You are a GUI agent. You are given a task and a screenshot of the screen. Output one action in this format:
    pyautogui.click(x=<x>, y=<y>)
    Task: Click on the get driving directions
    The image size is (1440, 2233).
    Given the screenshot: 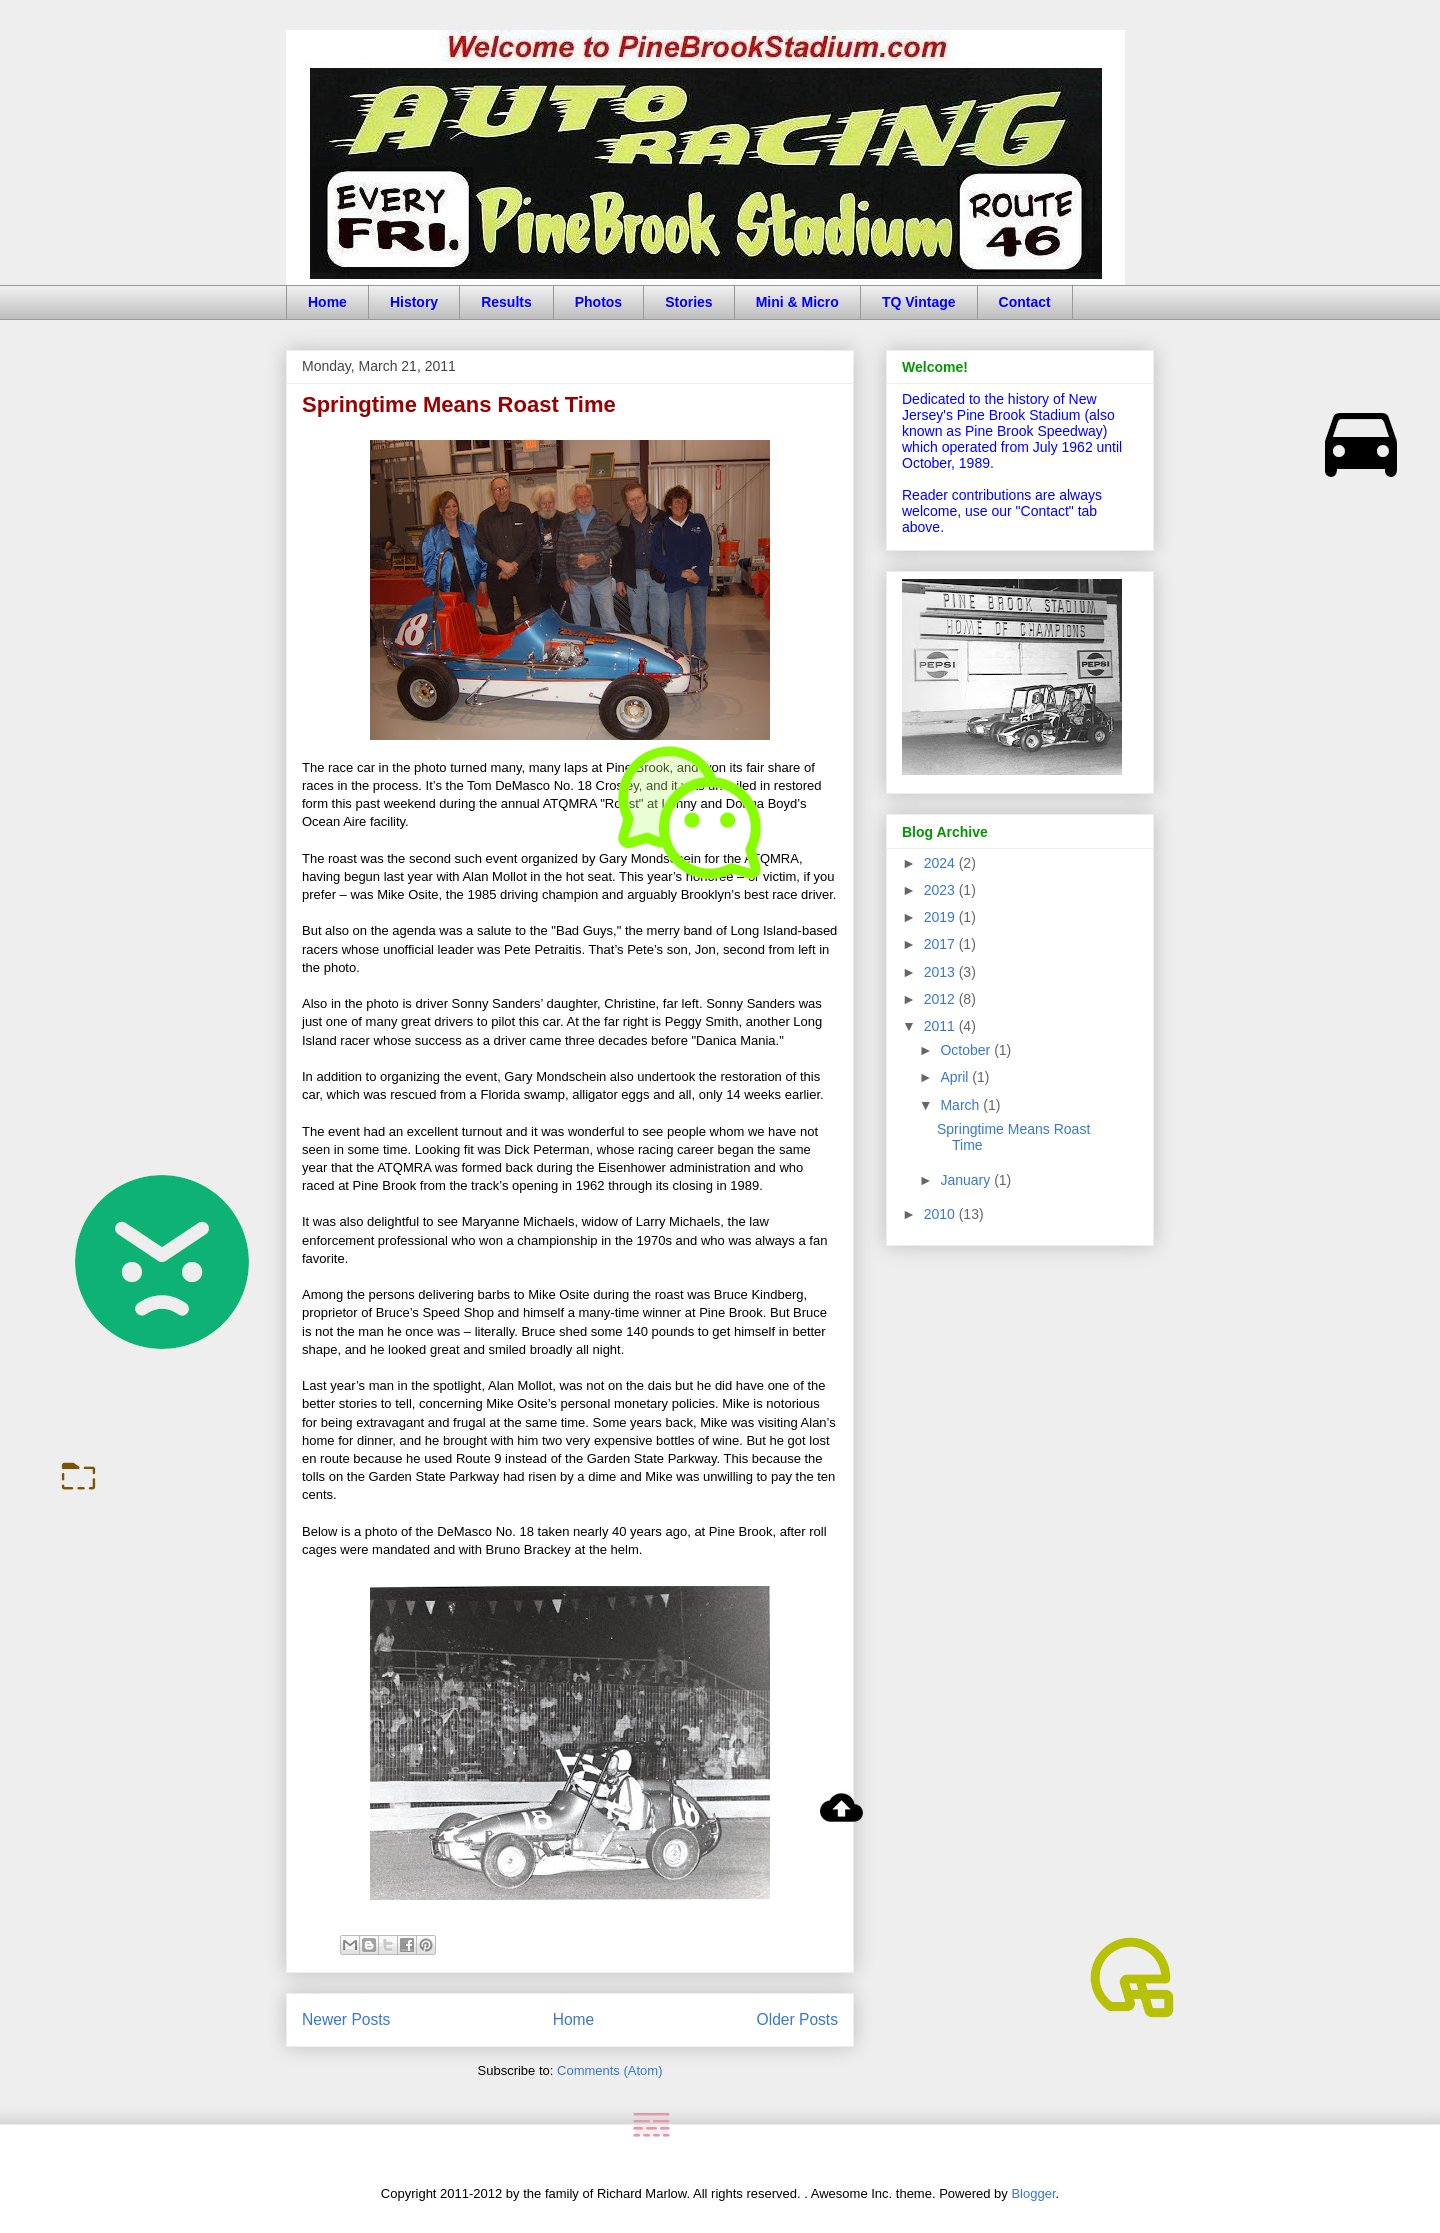 What is the action you would take?
    pyautogui.click(x=1361, y=441)
    